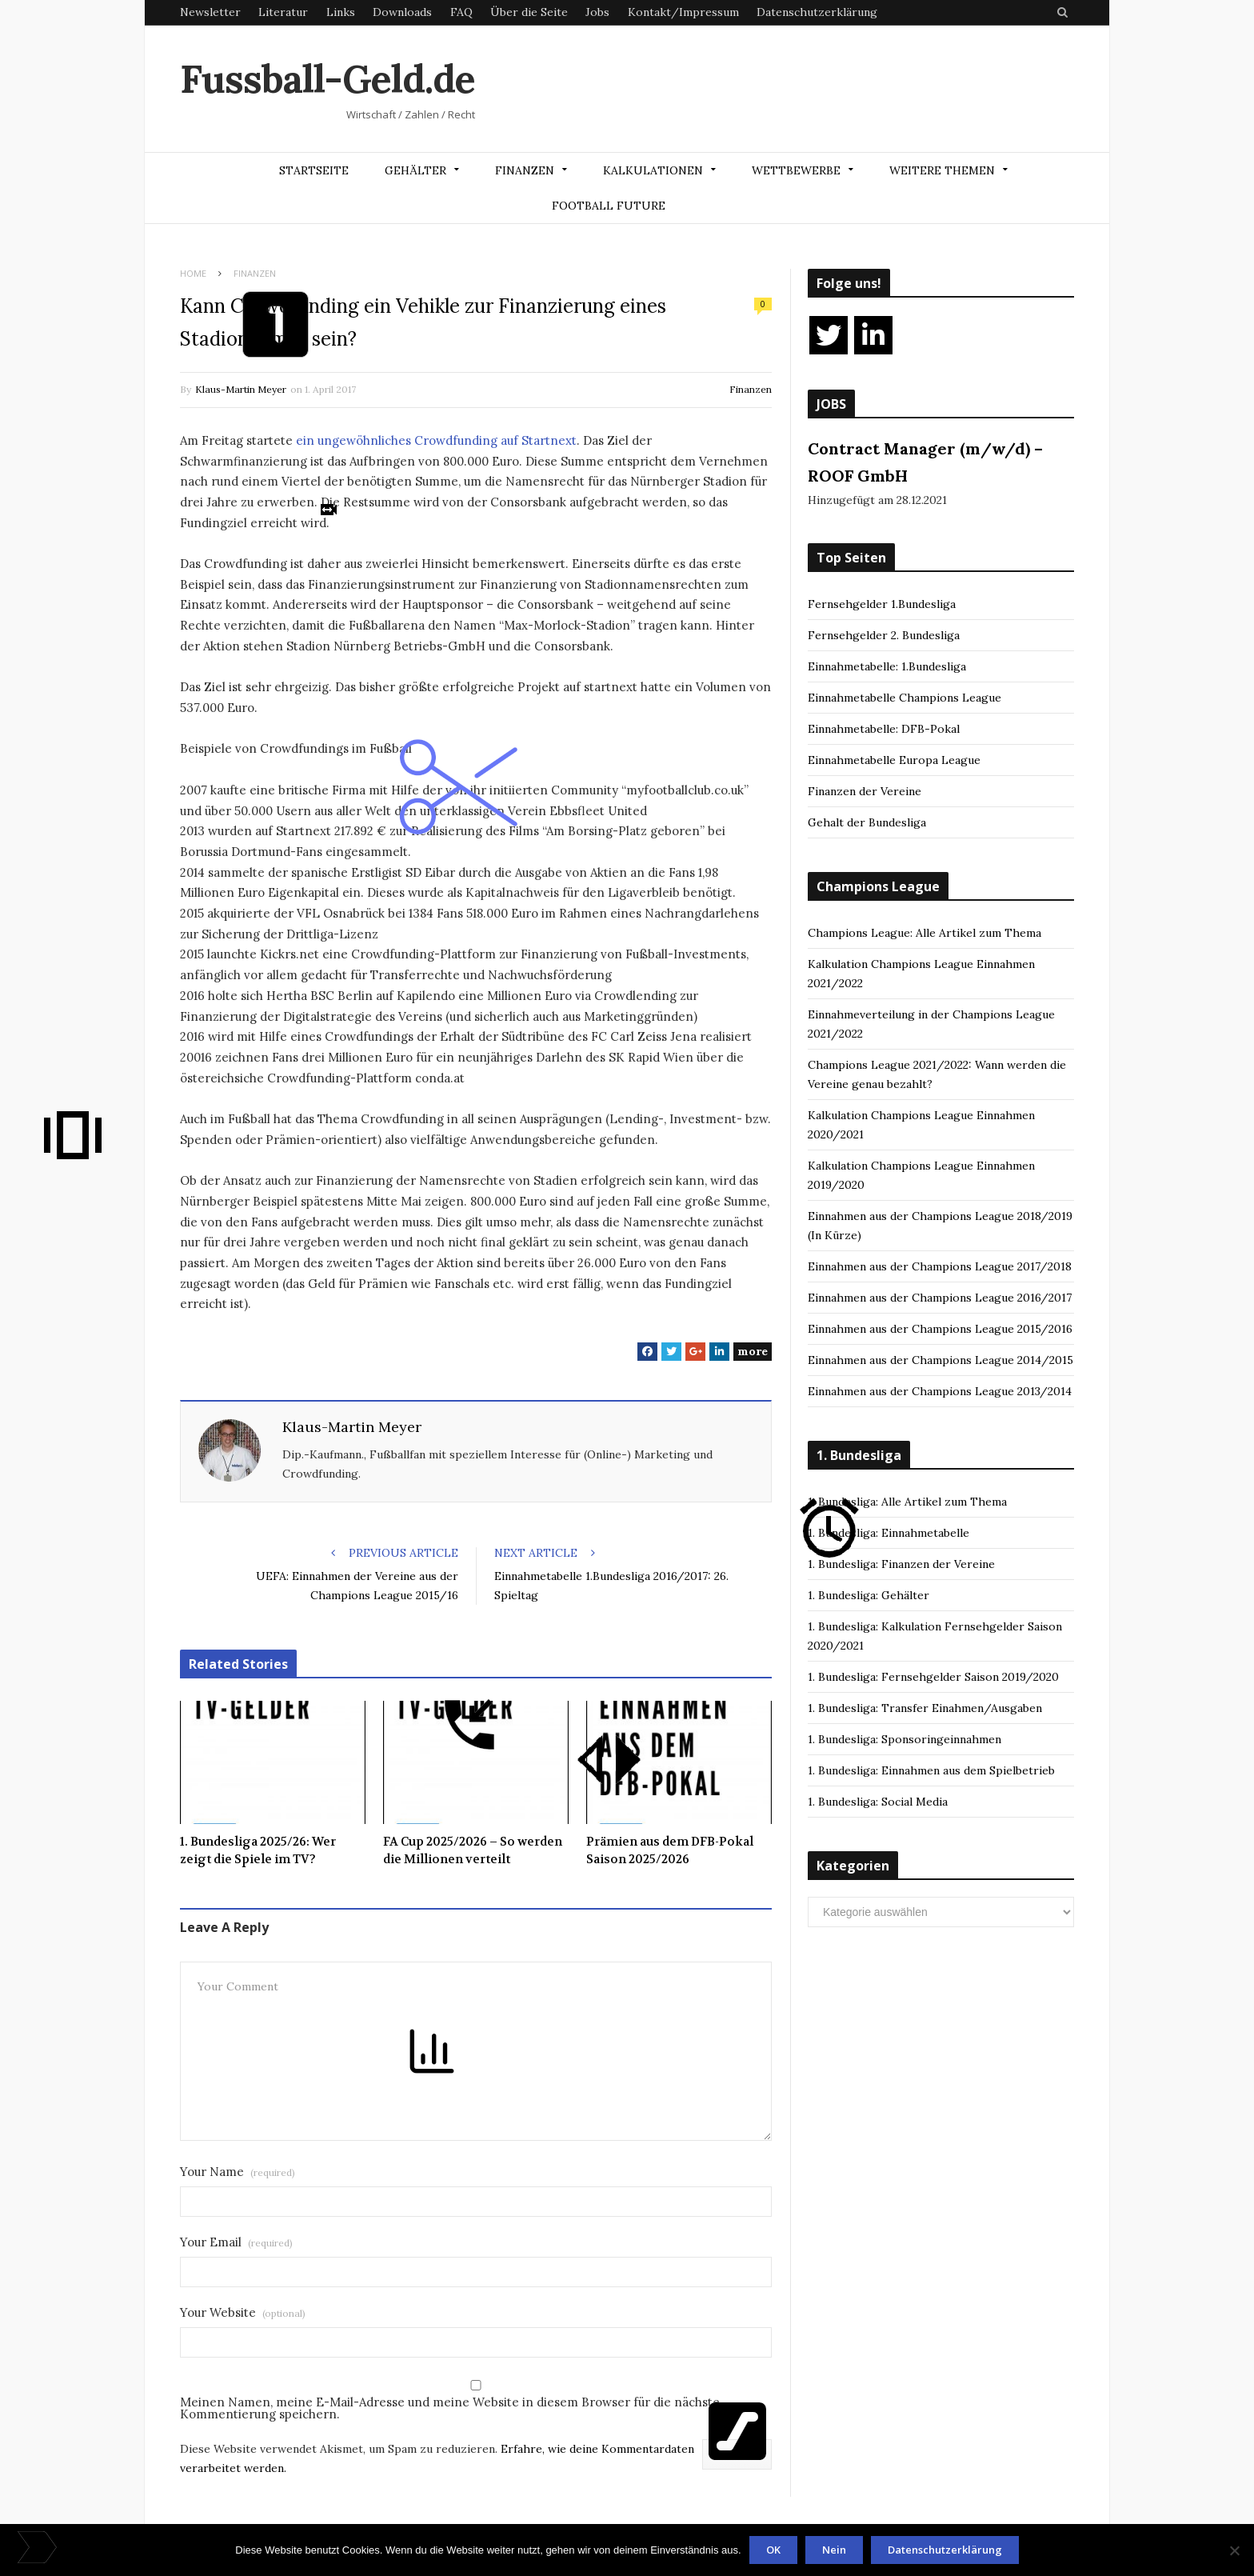 The image size is (1254, 2576). What do you see at coordinates (73, 1137) in the screenshot?
I see `view stories or card-based content` at bounding box center [73, 1137].